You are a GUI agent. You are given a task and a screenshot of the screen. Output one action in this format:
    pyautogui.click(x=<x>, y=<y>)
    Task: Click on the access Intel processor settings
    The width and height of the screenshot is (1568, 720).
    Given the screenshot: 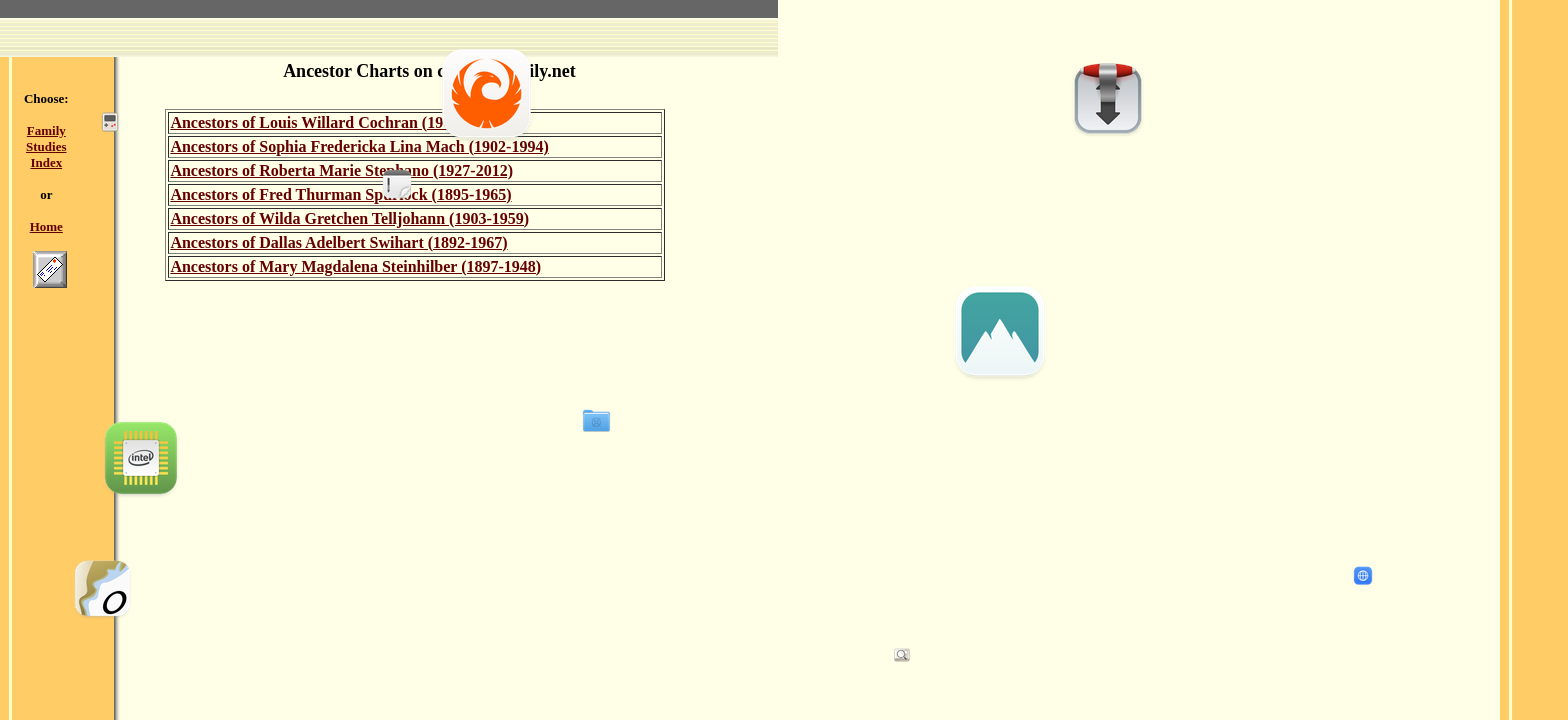 What is the action you would take?
    pyautogui.click(x=141, y=458)
    